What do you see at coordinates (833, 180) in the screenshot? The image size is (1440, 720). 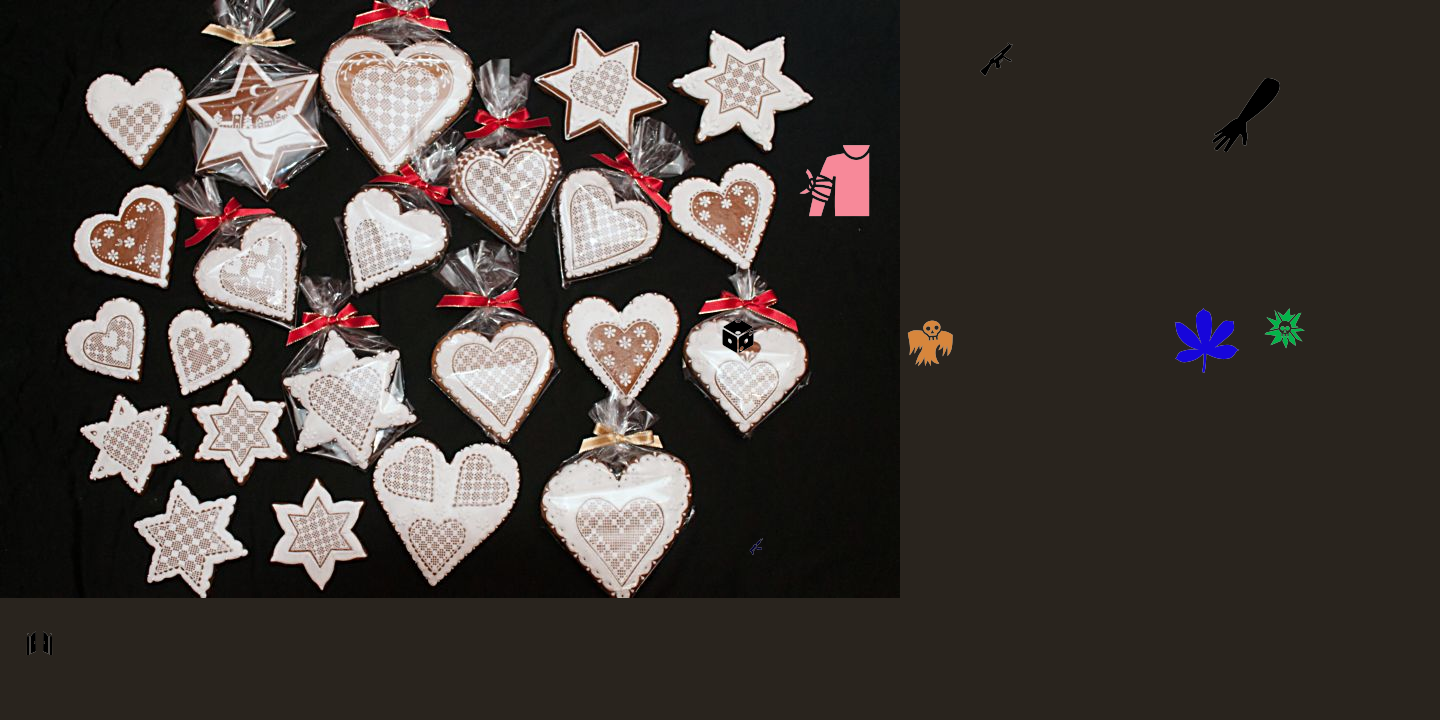 I see `report an injury or health issue` at bounding box center [833, 180].